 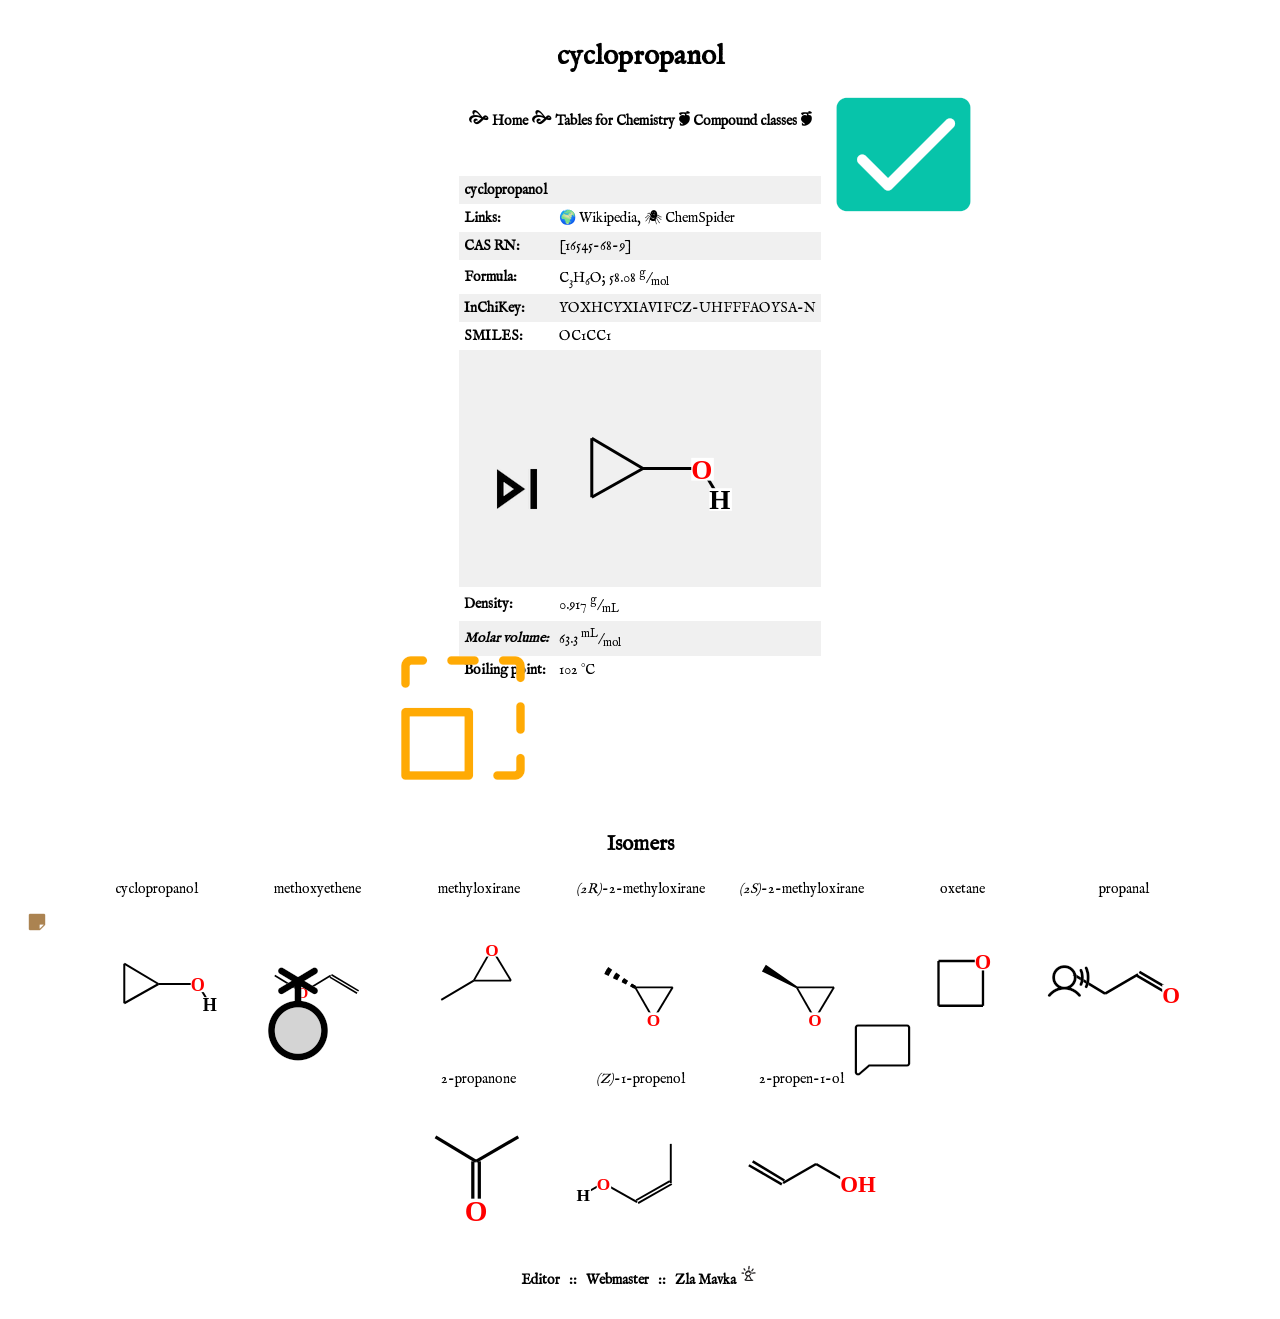 What do you see at coordinates (882, 1045) in the screenshot?
I see `open chat or messaging` at bounding box center [882, 1045].